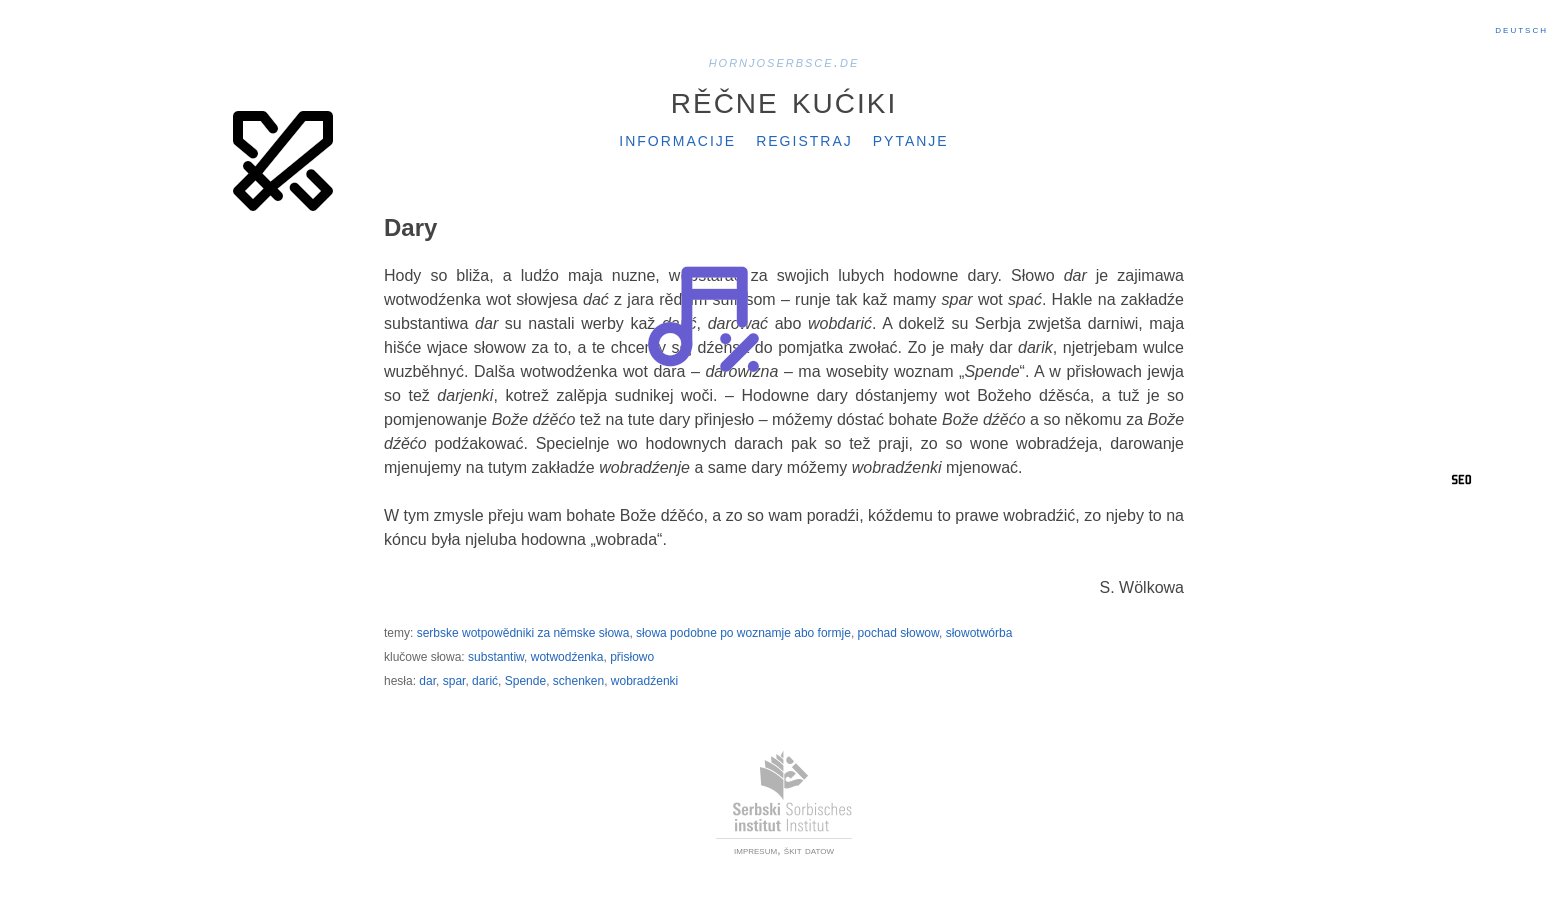  What do you see at coordinates (1461, 479) in the screenshot?
I see `access search engine optimization tools` at bounding box center [1461, 479].